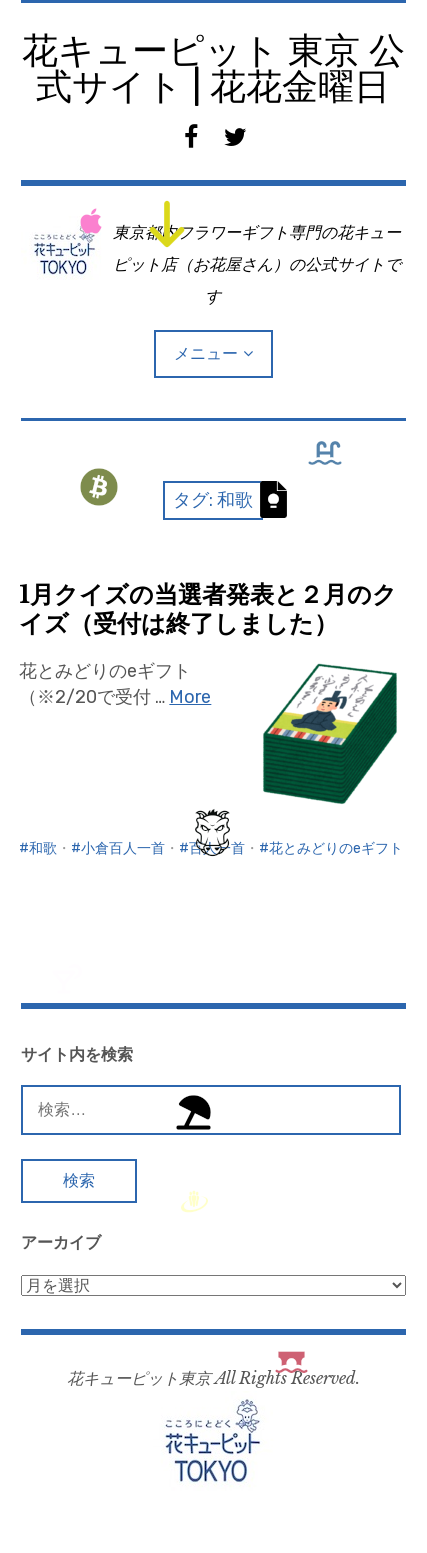 The height and width of the screenshot is (1553, 427). What do you see at coordinates (91, 221) in the screenshot?
I see `Apple company logo` at bounding box center [91, 221].